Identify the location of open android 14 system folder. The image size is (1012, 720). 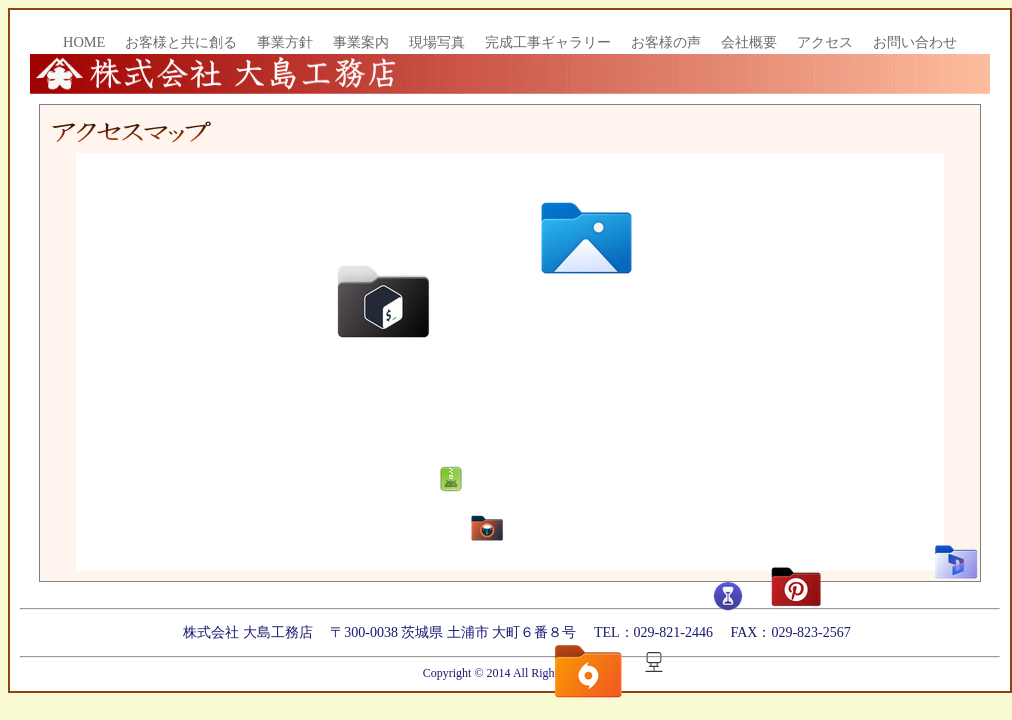
(487, 529).